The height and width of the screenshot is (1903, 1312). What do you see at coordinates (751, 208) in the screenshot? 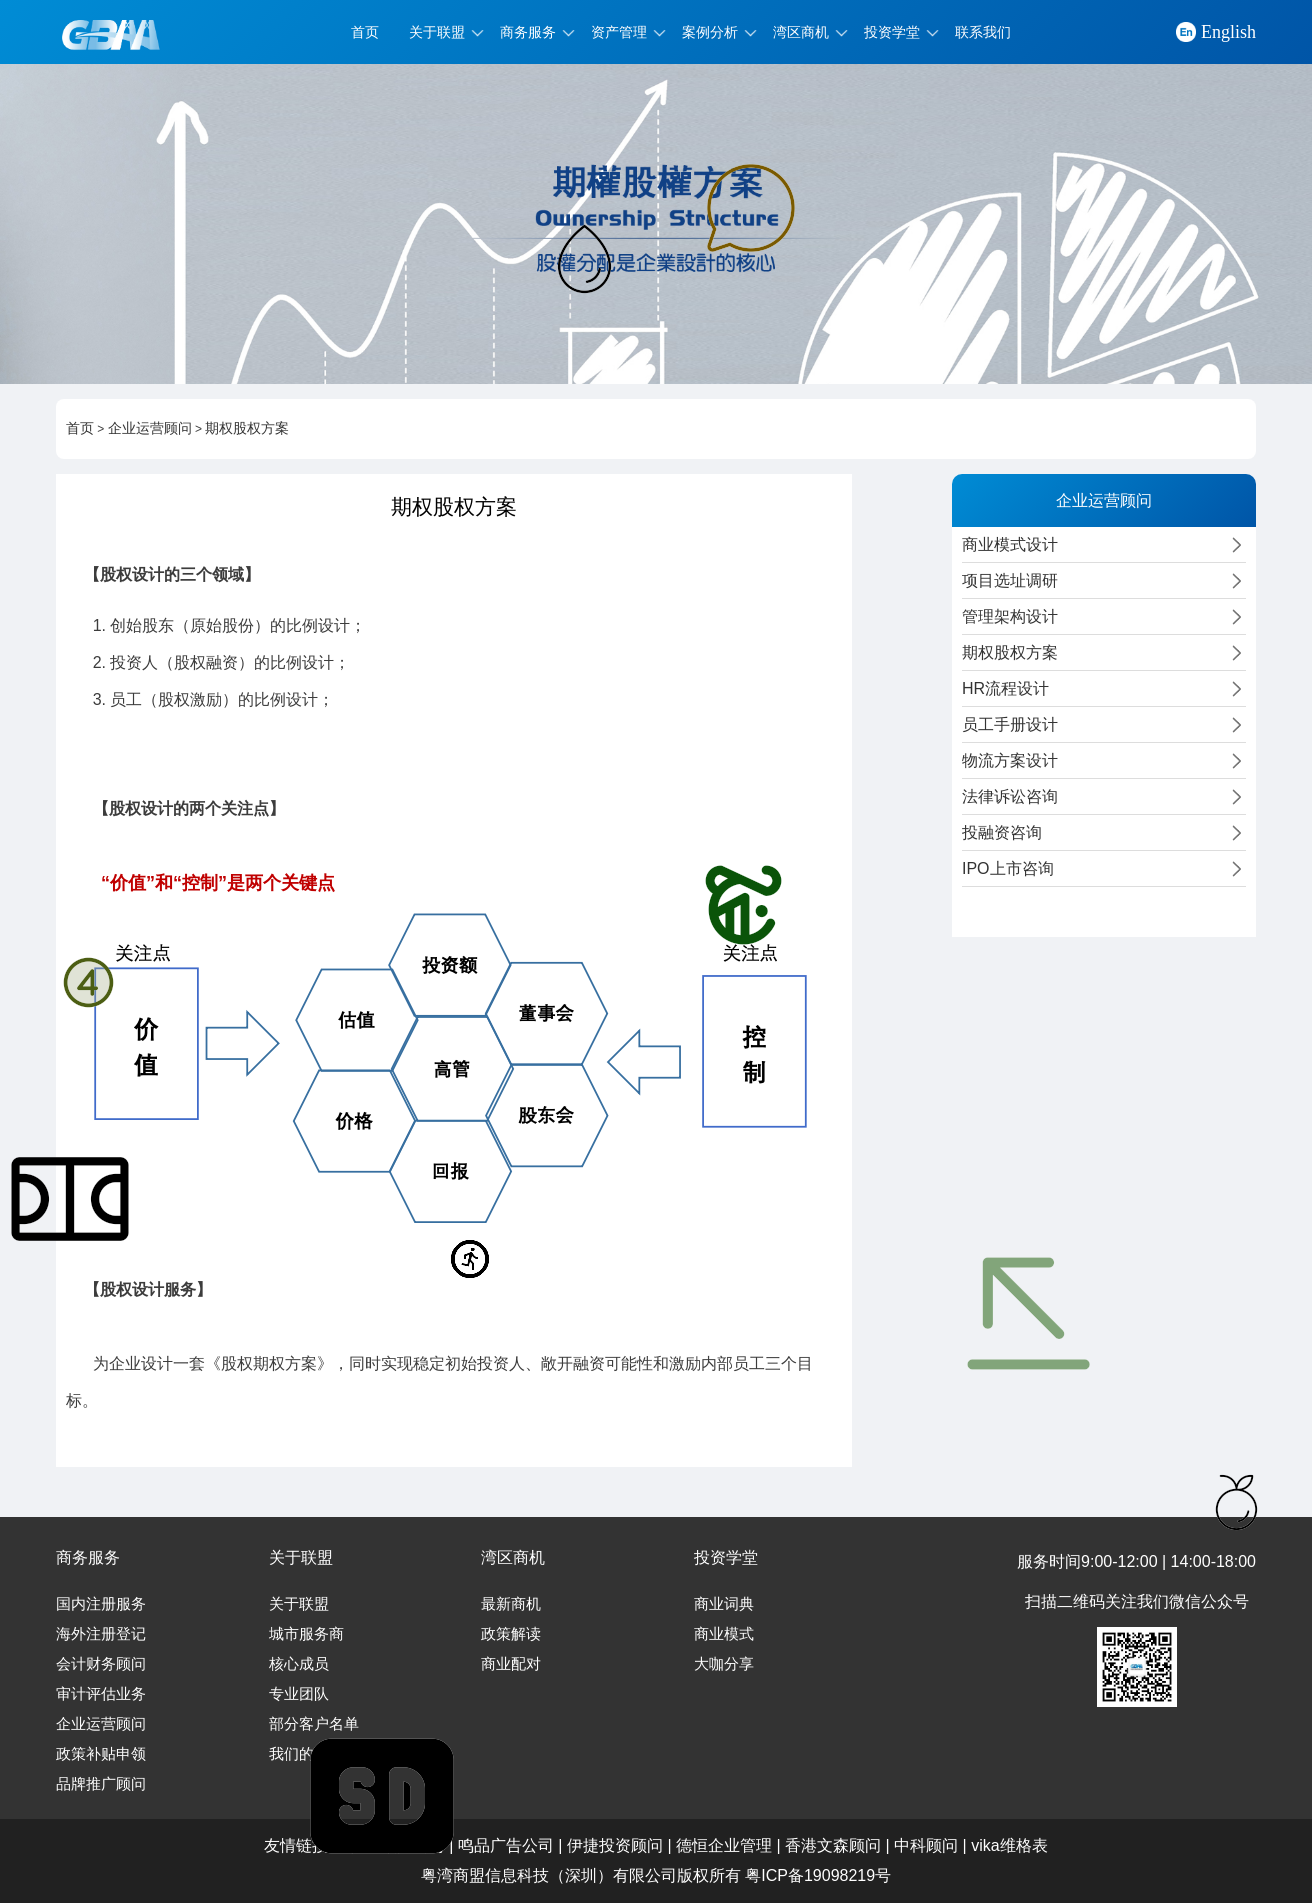
I see `open chat or messaging` at bounding box center [751, 208].